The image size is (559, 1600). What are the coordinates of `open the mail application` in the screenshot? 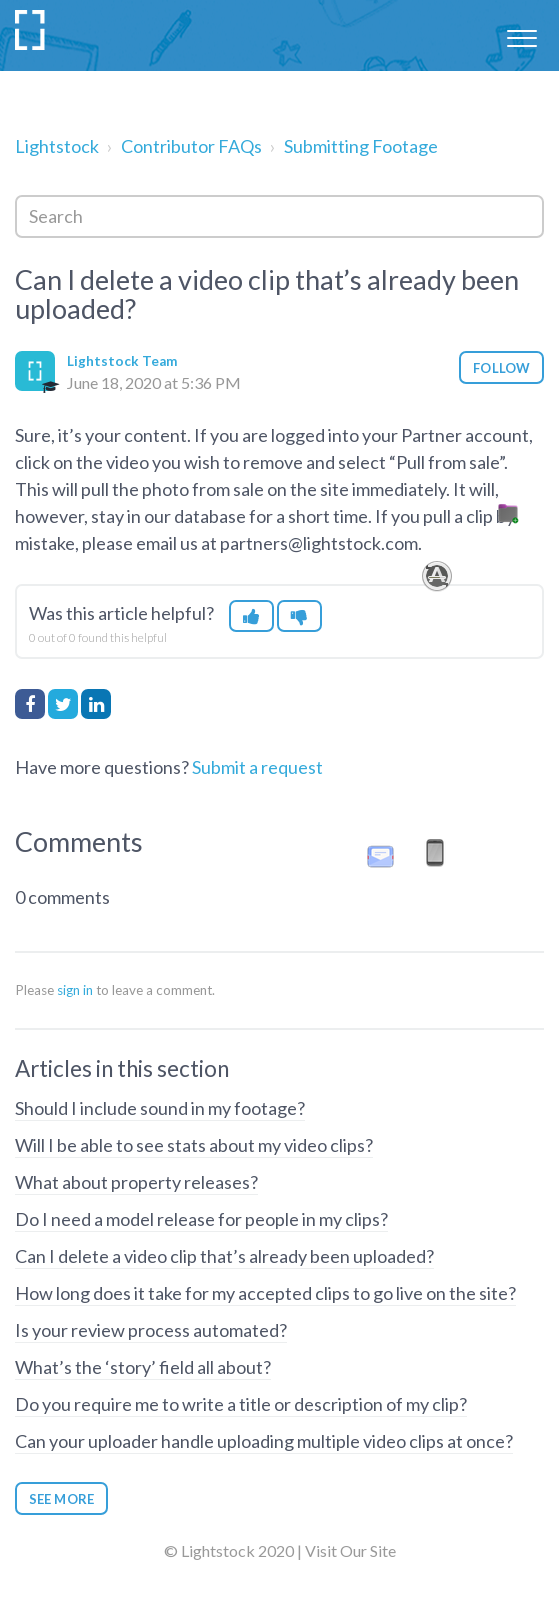 It's located at (380, 856).